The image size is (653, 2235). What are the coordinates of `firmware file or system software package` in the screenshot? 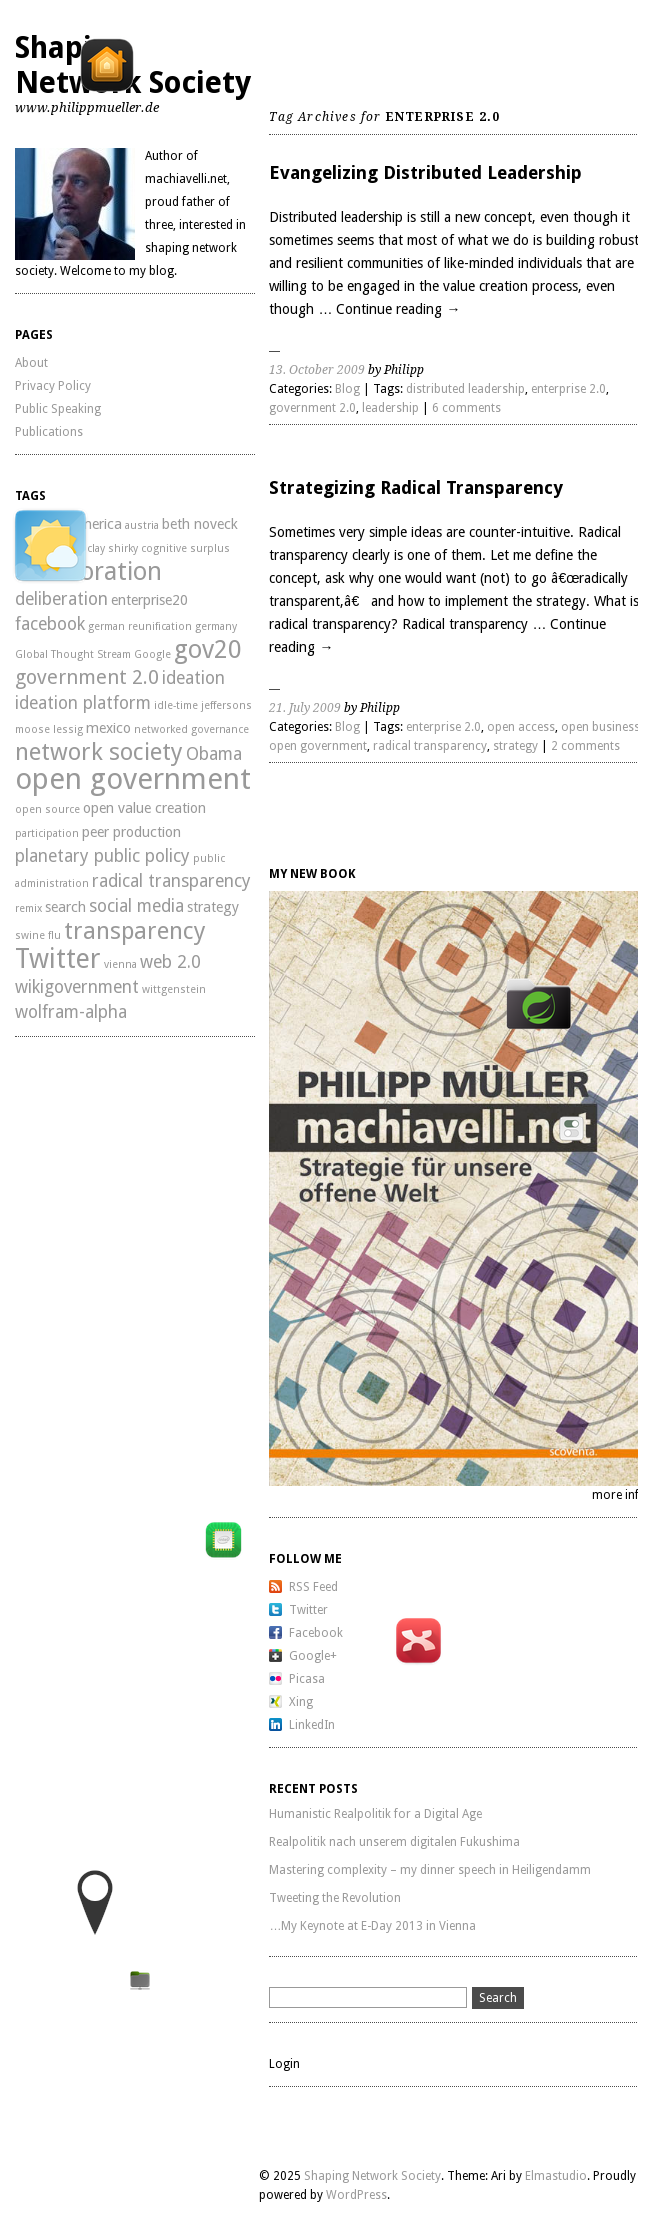 It's located at (223, 1540).